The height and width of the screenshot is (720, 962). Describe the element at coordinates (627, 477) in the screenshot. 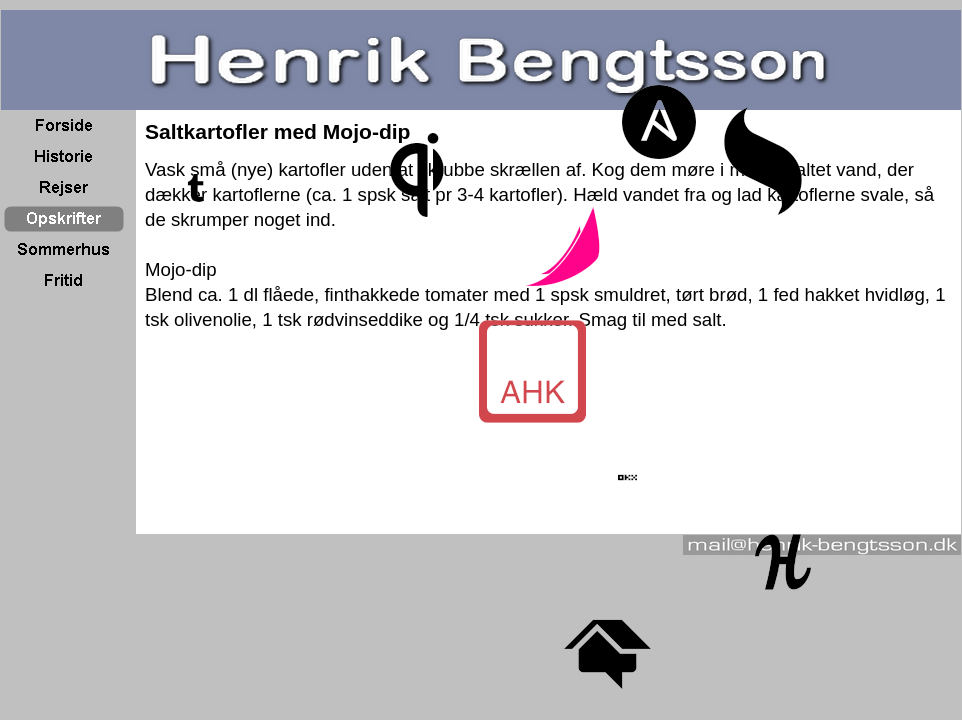

I see `open the OKX cryptocurrency exchange app` at that location.